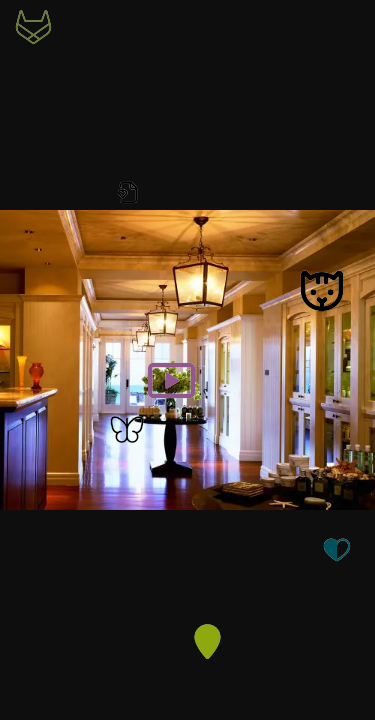 Image resolution: width=375 pixels, height=720 pixels. What do you see at coordinates (322, 290) in the screenshot?
I see `view pet-related content or settings` at bounding box center [322, 290].